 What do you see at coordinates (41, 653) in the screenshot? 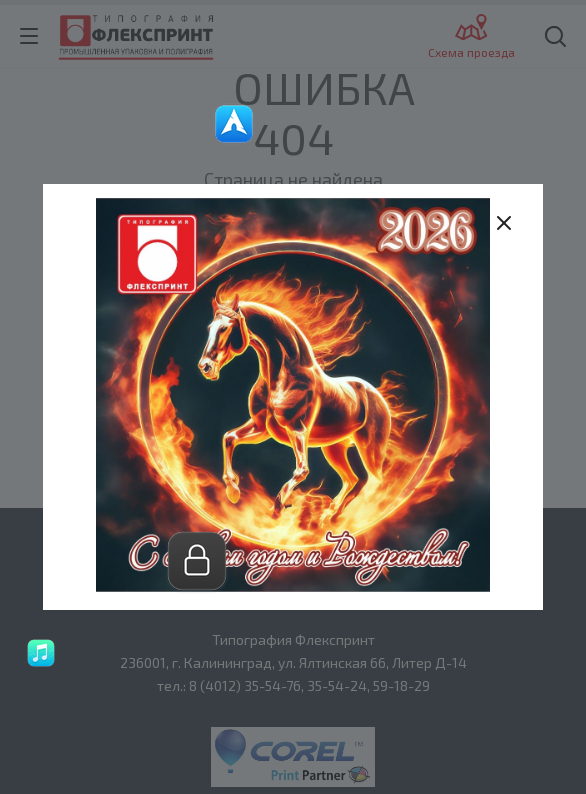
I see `open elisa music player` at bounding box center [41, 653].